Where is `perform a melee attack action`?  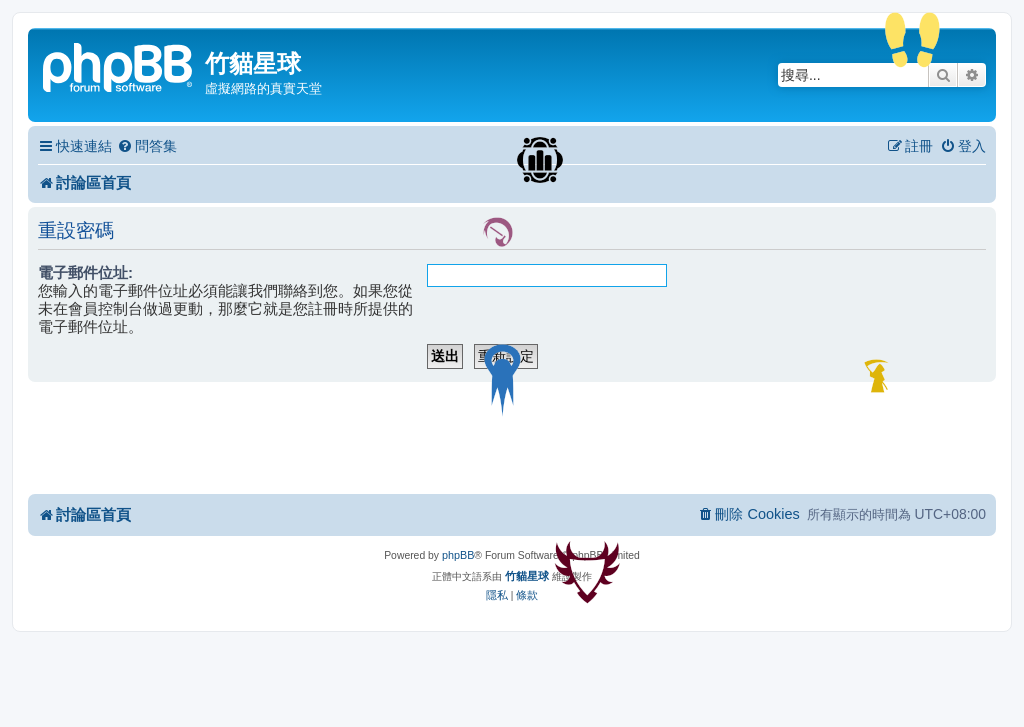
perform a melee attack action is located at coordinates (498, 232).